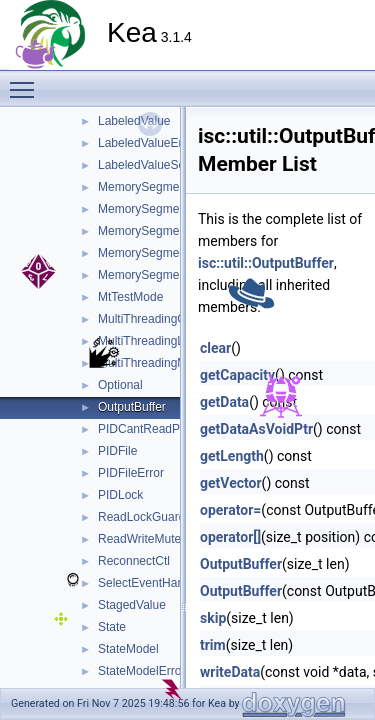 This screenshot has height=720, width=375. What do you see at coordinates (104, 352) in the screenshot?
I see `indicates a system crash or critical error` at bounding box center [104, 352].